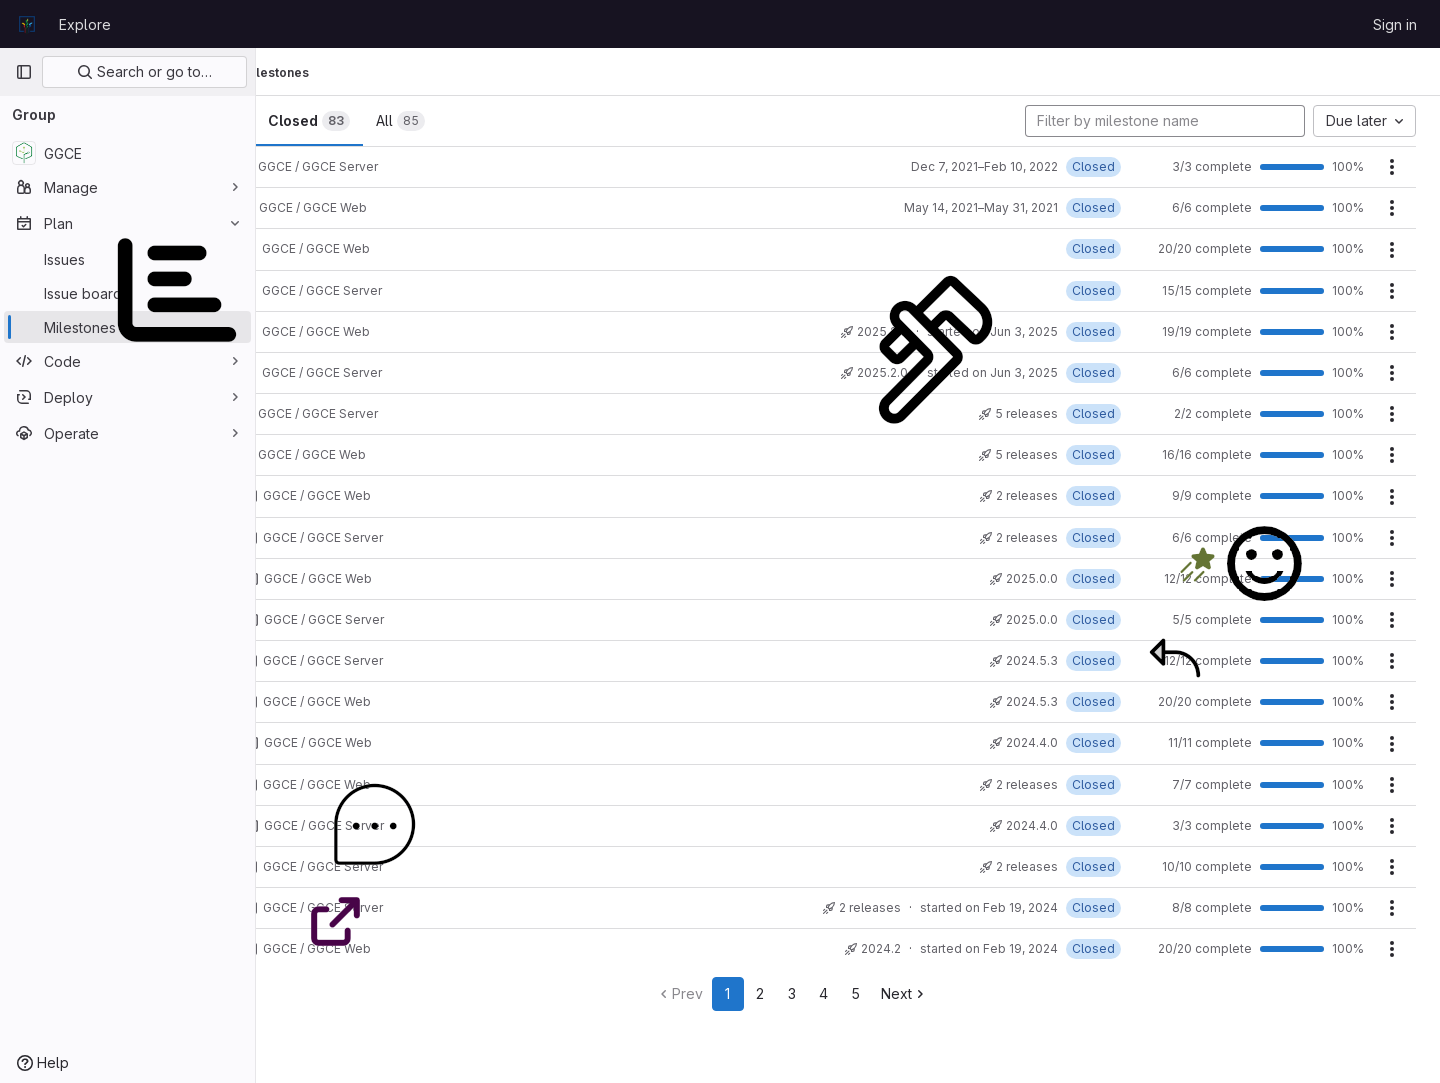 The image size is (1440, 1083). Describe the element at coordinates (928, 349) in the screenshot. I see `access plumbing or maintenance tools` at that location.